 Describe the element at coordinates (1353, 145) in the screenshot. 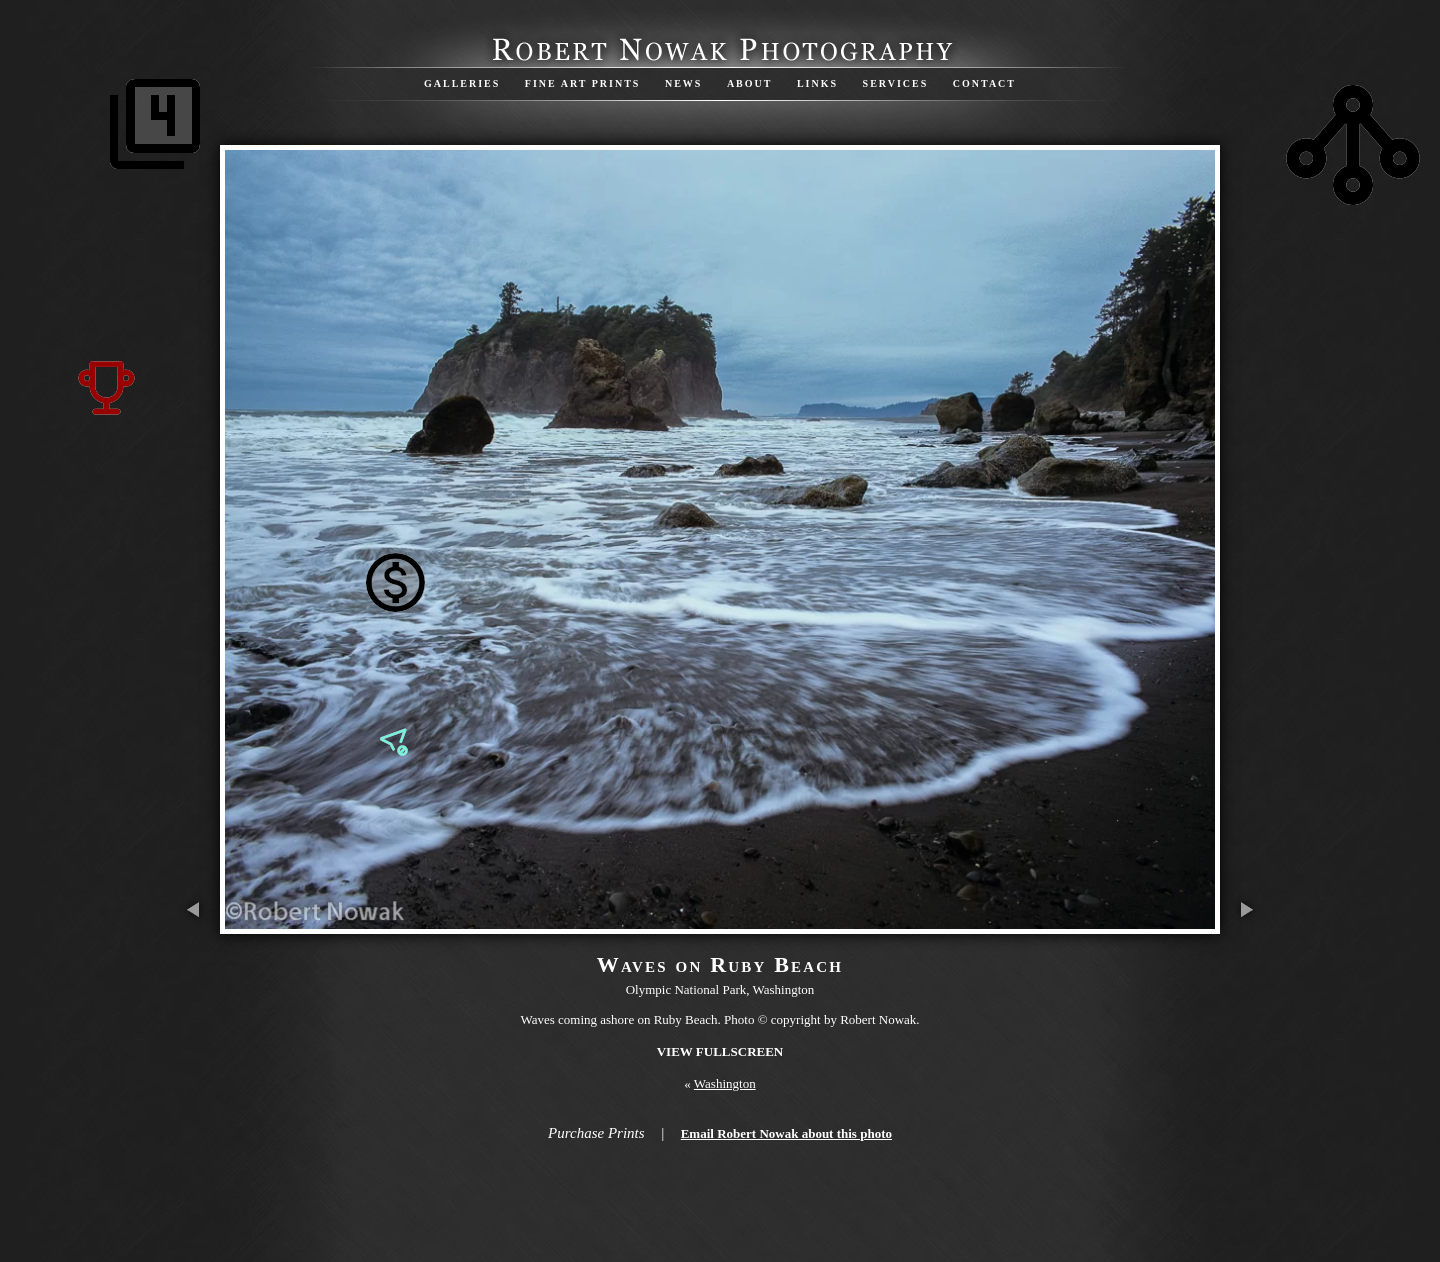

I see `view hierarchical data structure` at that location.